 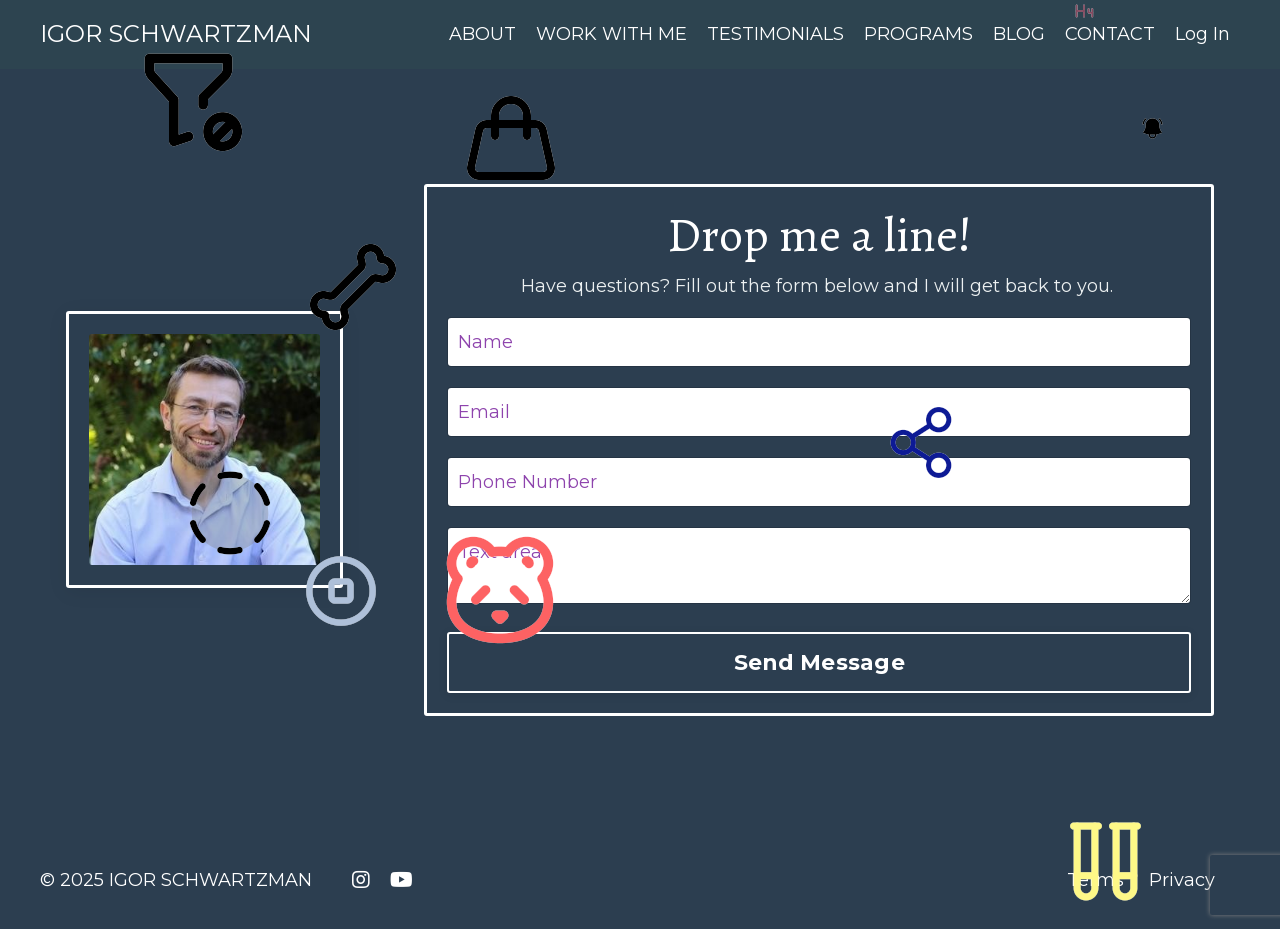 What do you see at coordinates (230, 513) in the screenshot?
I see `indicates loading or processing in progress` at bounding box center [230, 513].